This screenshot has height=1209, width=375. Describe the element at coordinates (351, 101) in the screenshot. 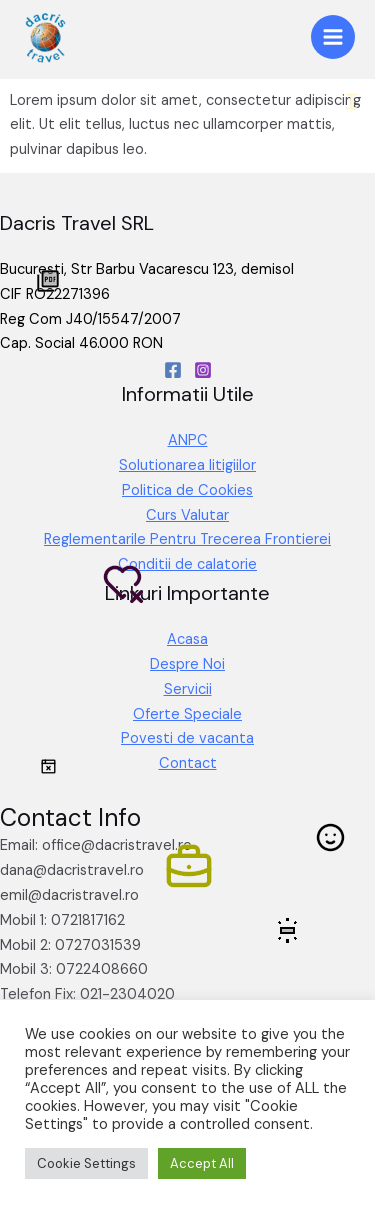

I see `text cursor indicating an editable text field` at that location.